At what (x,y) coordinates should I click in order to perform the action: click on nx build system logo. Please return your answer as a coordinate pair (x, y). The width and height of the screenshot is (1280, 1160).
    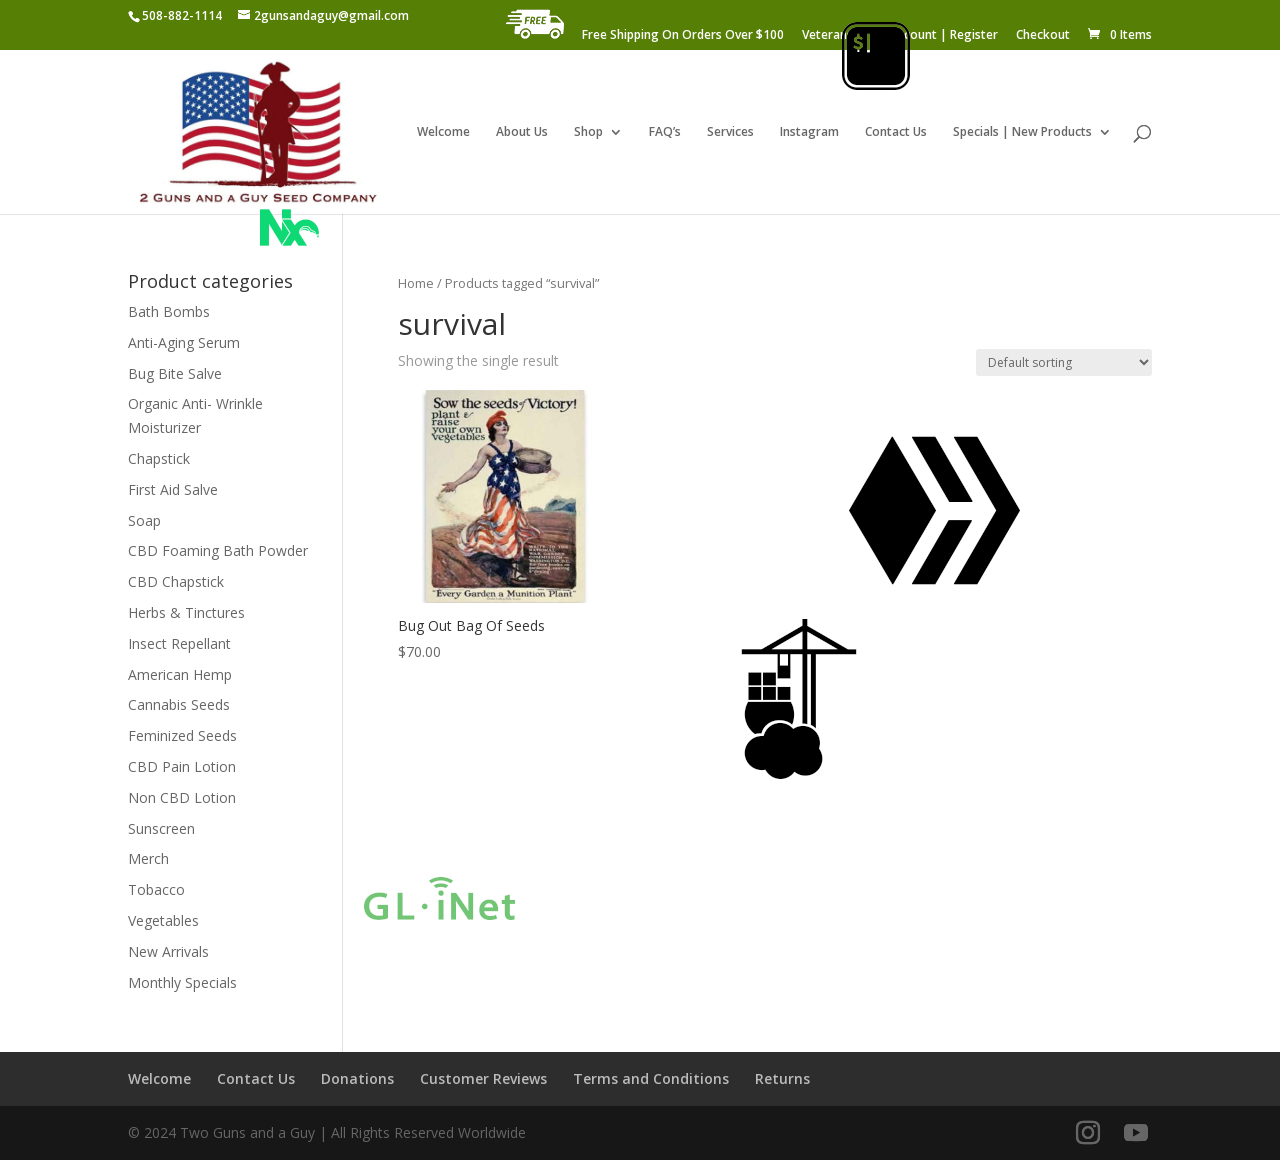
    Looking at the image, I should click on (289, 227).